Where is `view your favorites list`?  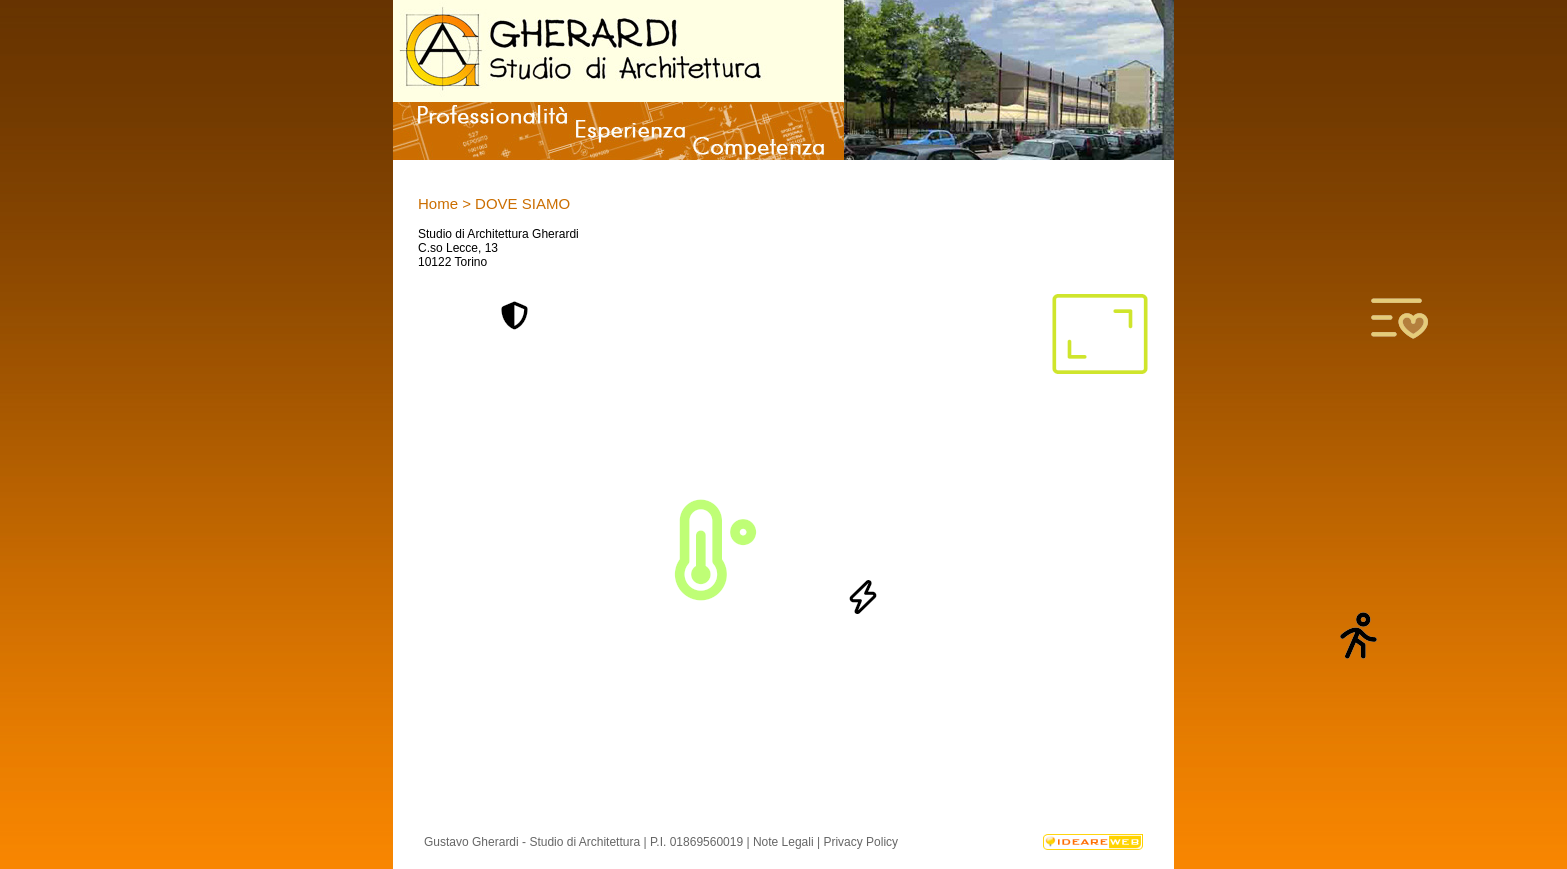 view your favorites list is located at coordinates (1396, 317).